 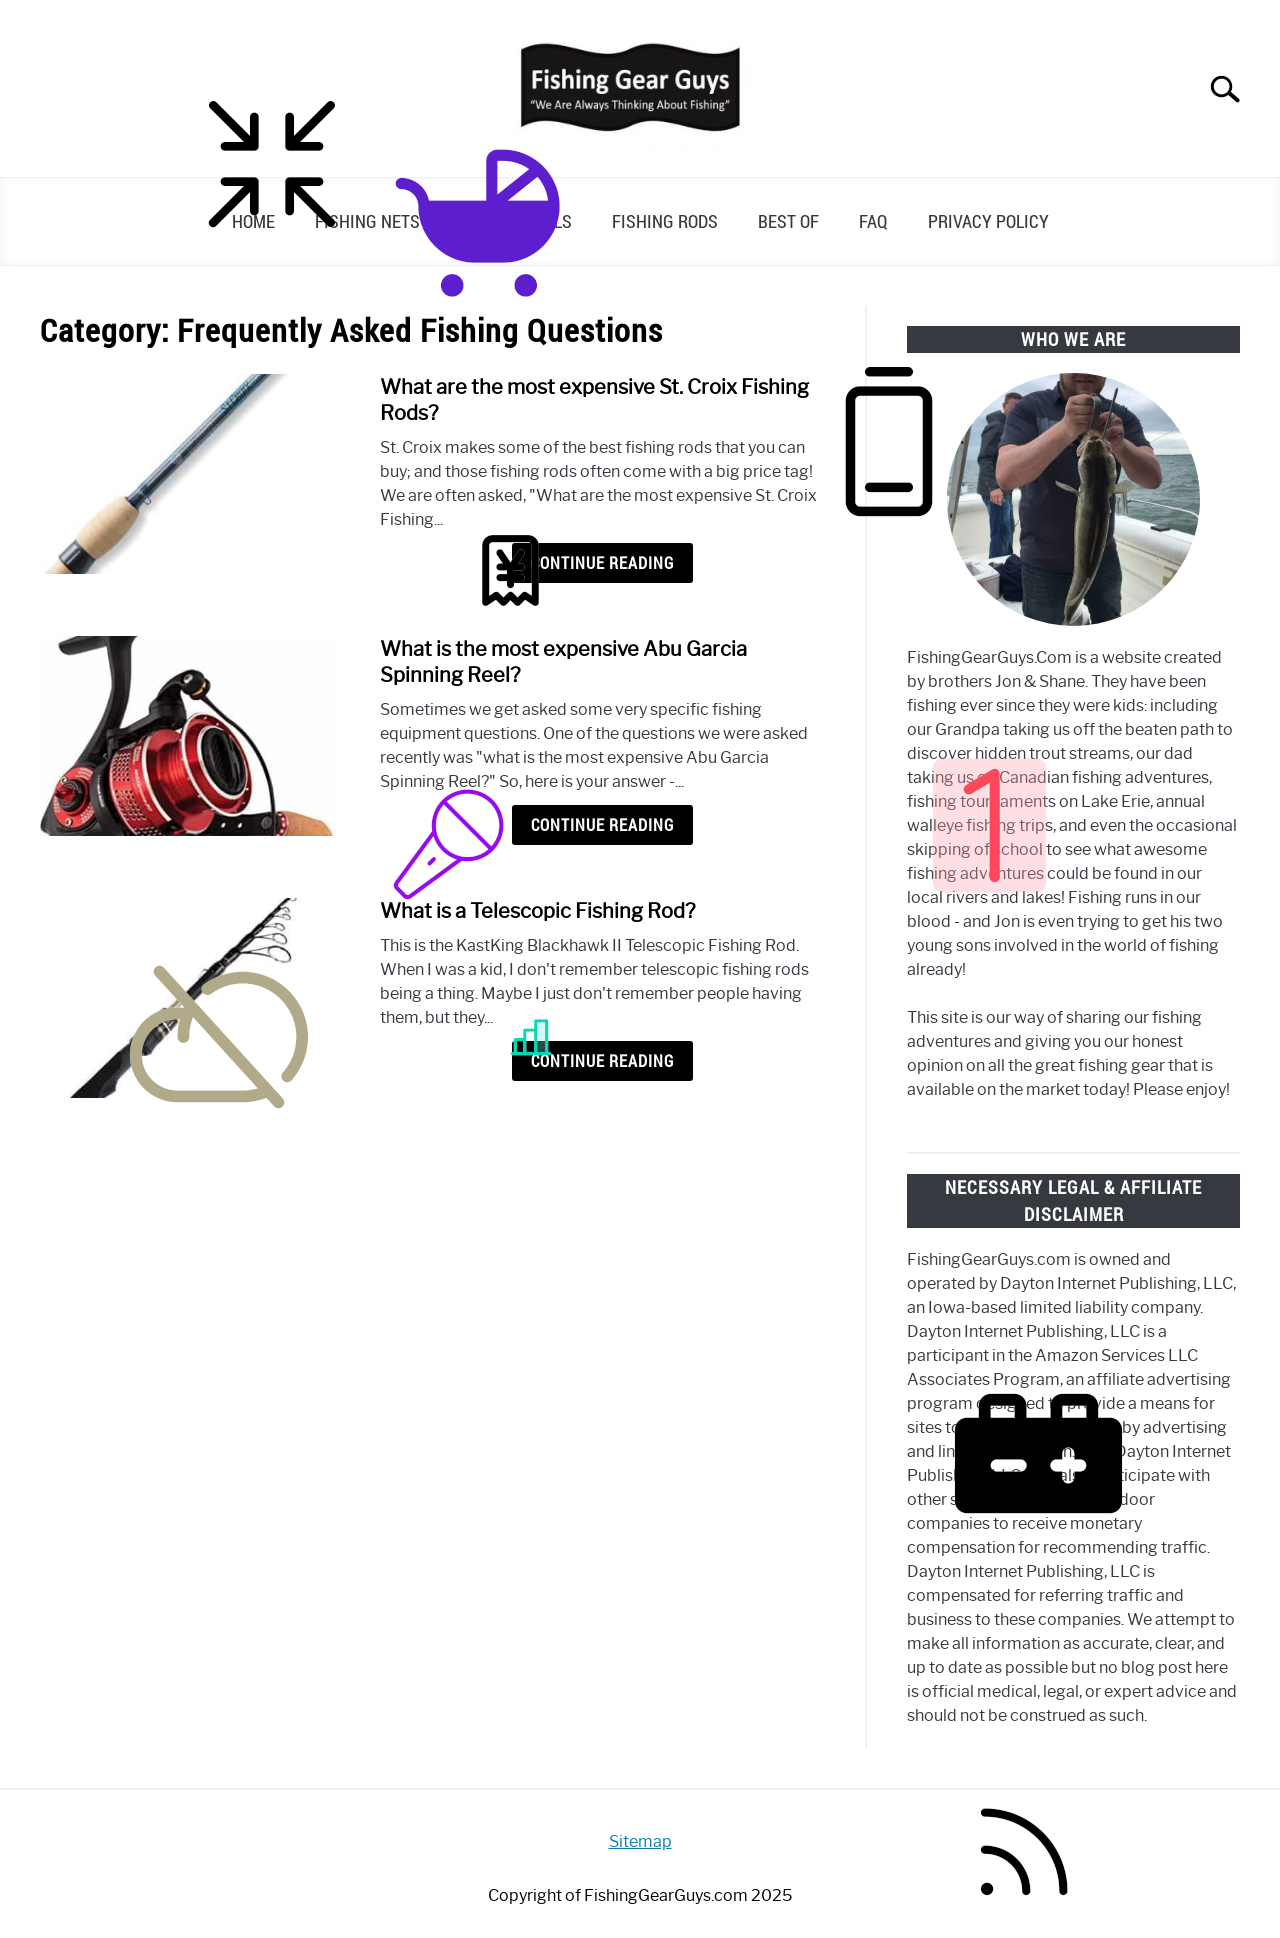 What do you see at coordinates (889, 444) in the screenshot?
I see `indicates low battery level` at bounding box center [889, 444].